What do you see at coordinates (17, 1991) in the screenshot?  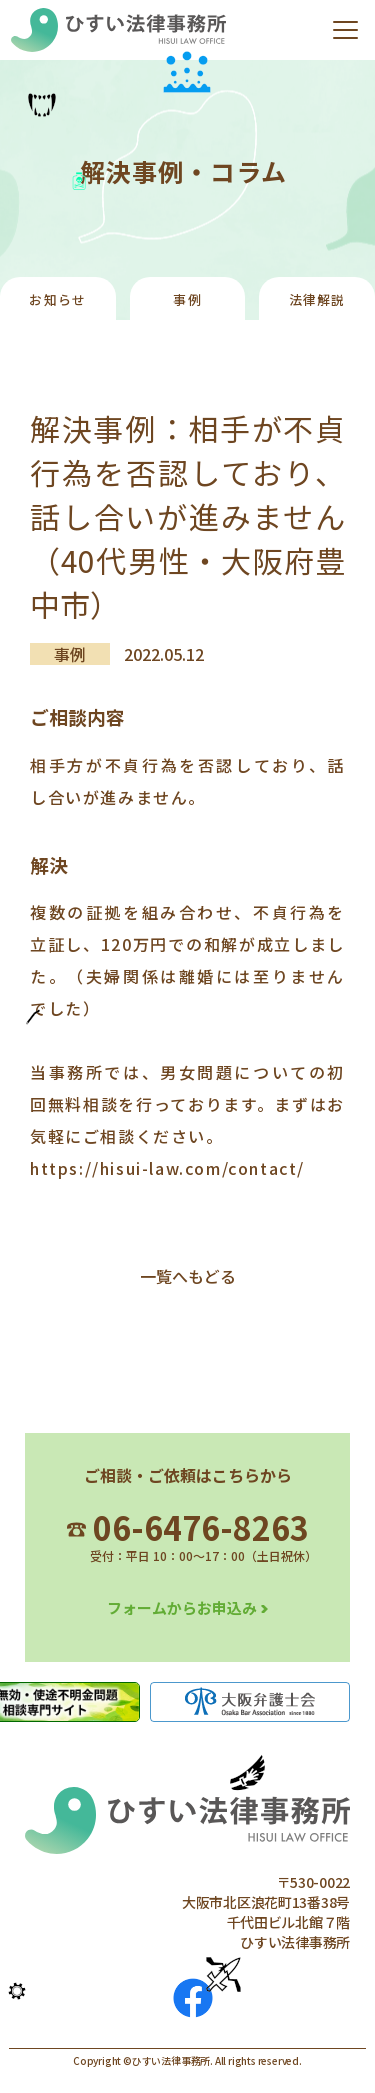 I see `access settings or preferences` at bounding box center [17, 1991].